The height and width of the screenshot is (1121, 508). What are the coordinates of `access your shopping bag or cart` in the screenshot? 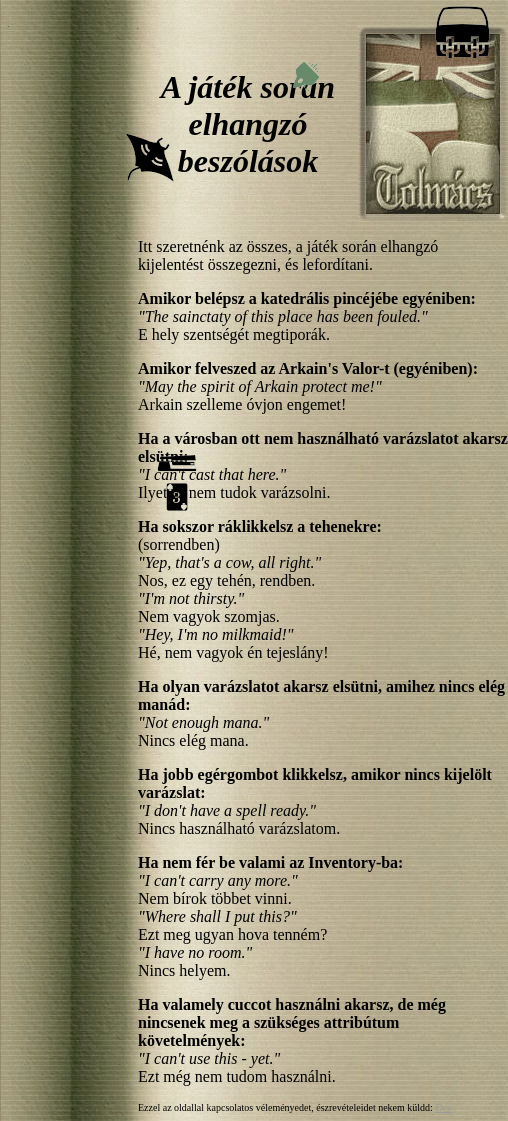 It's located at (462, 32).